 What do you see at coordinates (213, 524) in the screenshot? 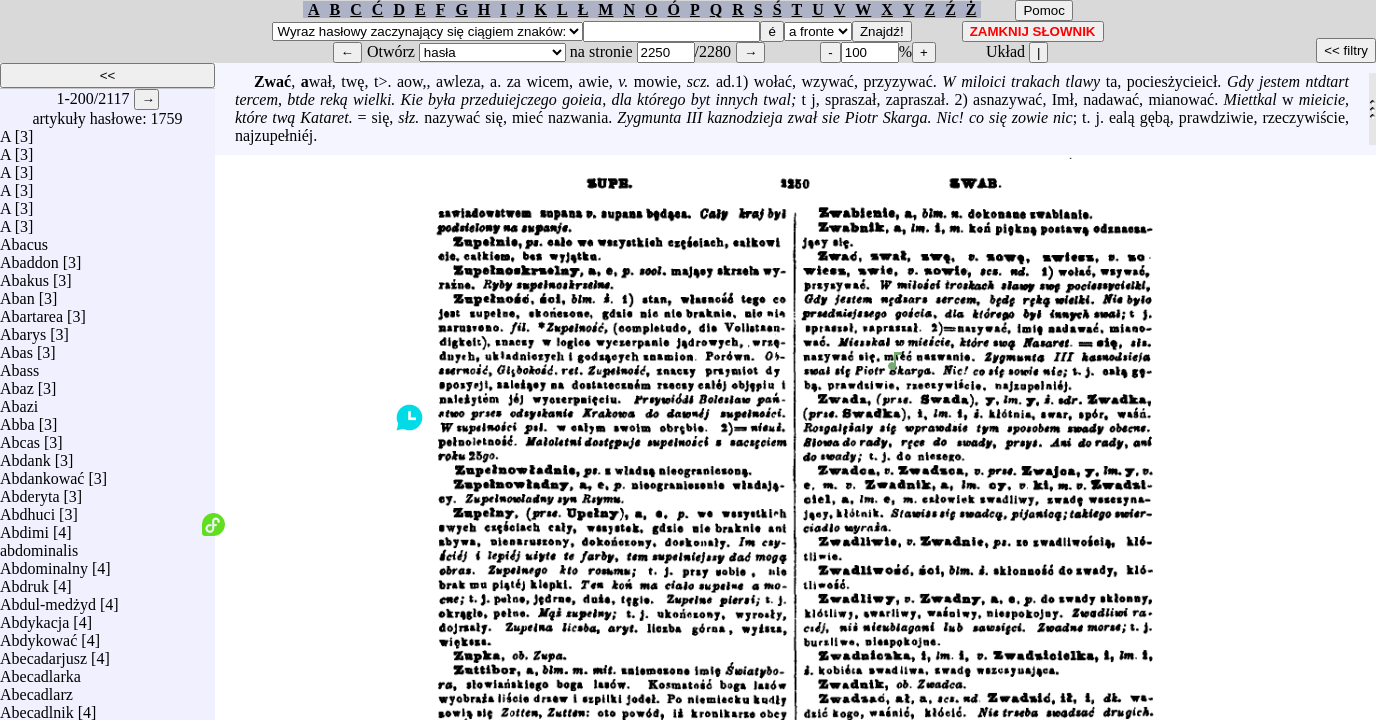
I see `Fedora Linux operating system logo` at bounding box center [213, 524].